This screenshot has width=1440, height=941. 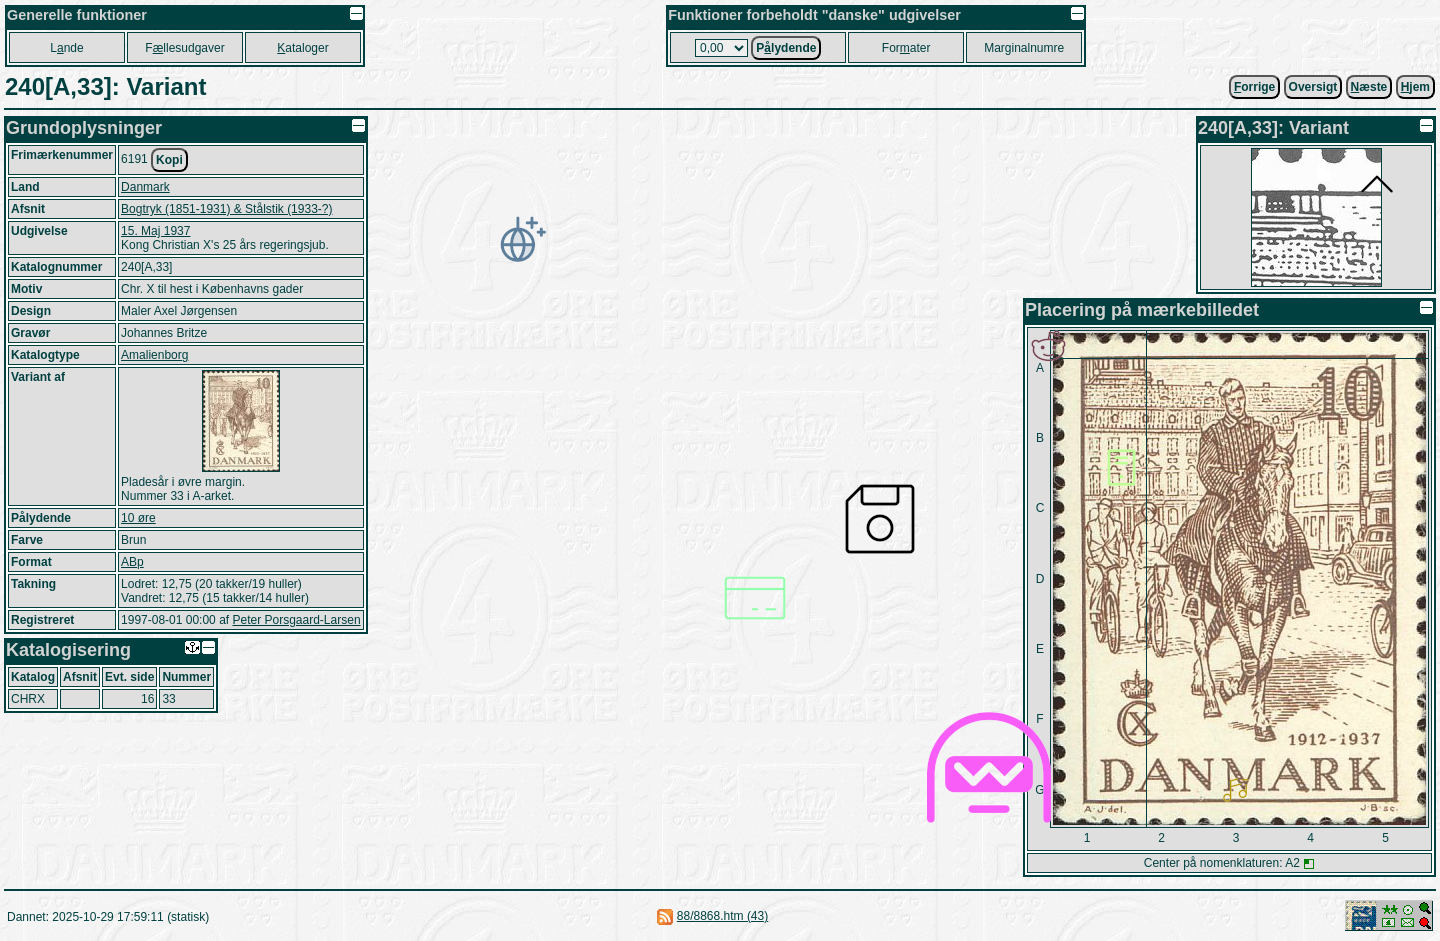 What do you see at coordinates (1377, 193) in the screenshot?
I see `collapse an expanded section` at bounding box center [1377, 193].